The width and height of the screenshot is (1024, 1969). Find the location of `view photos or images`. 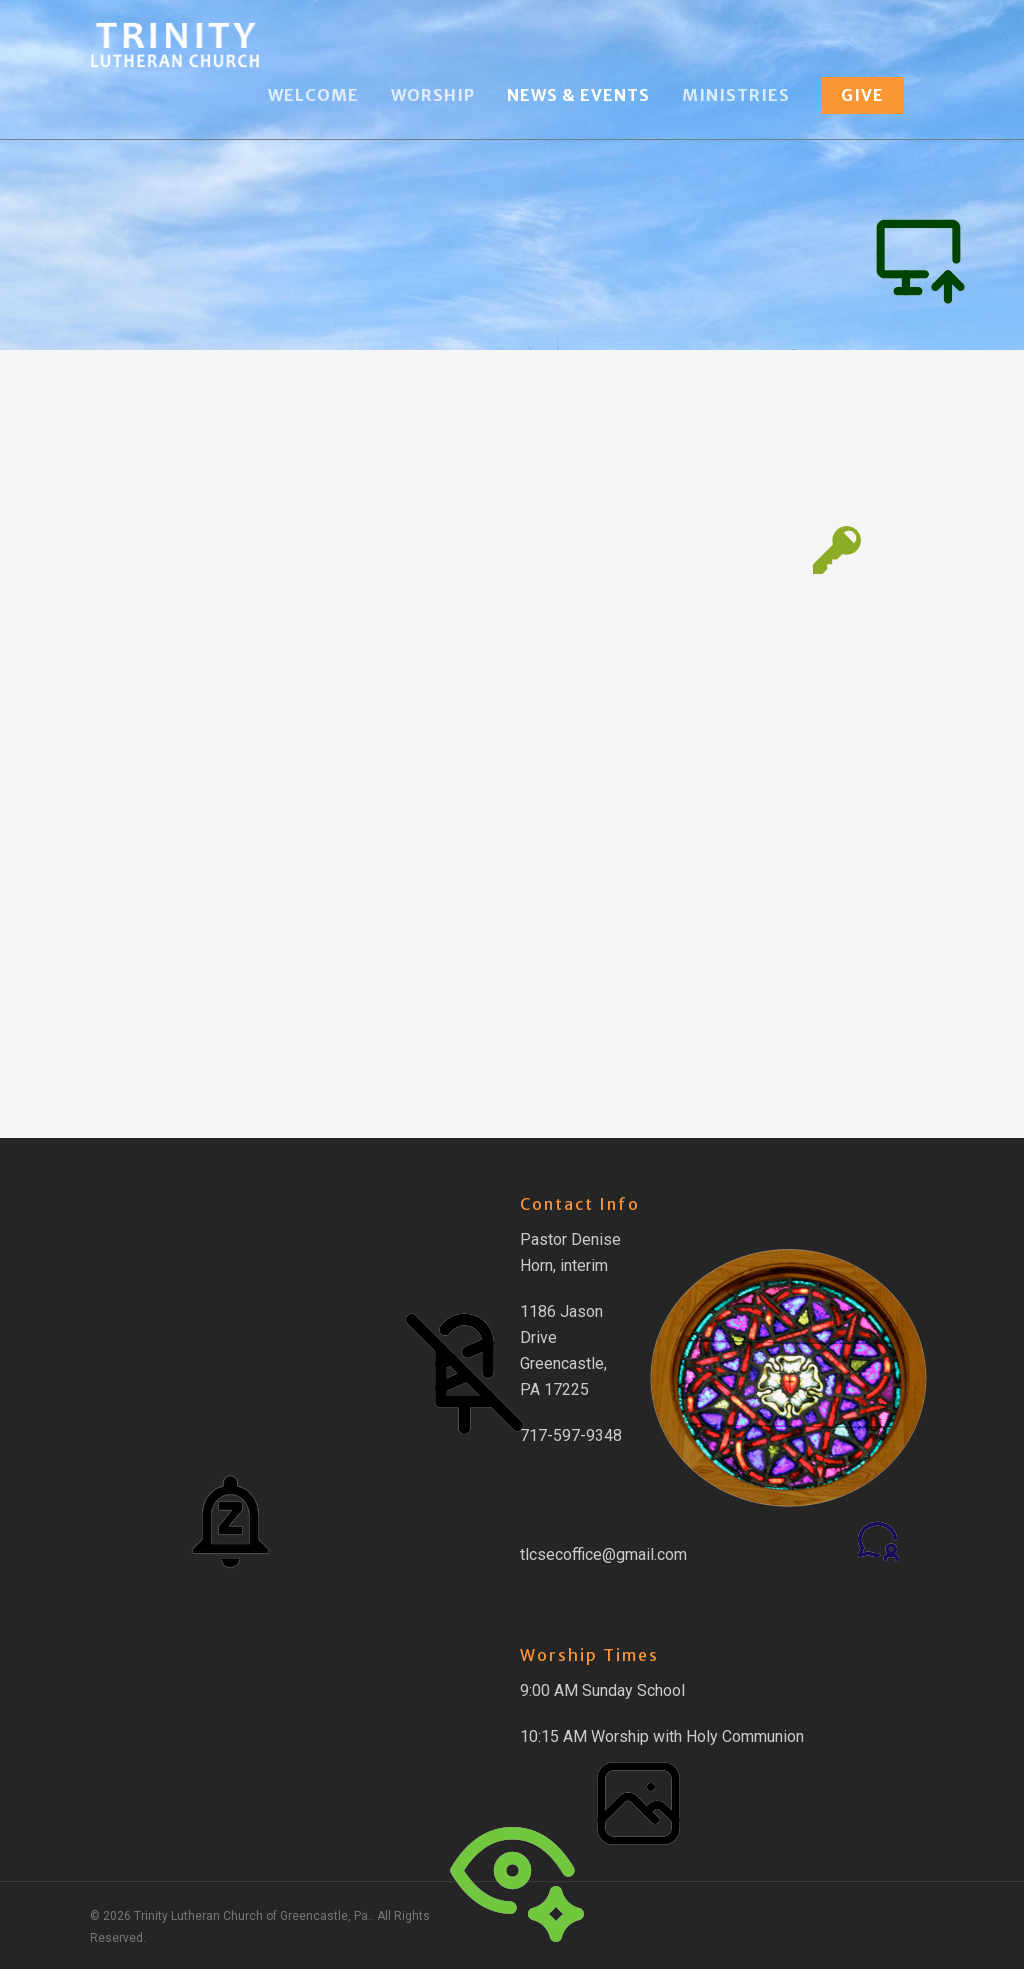

view photos or images is located at coordinates (638, 1803).